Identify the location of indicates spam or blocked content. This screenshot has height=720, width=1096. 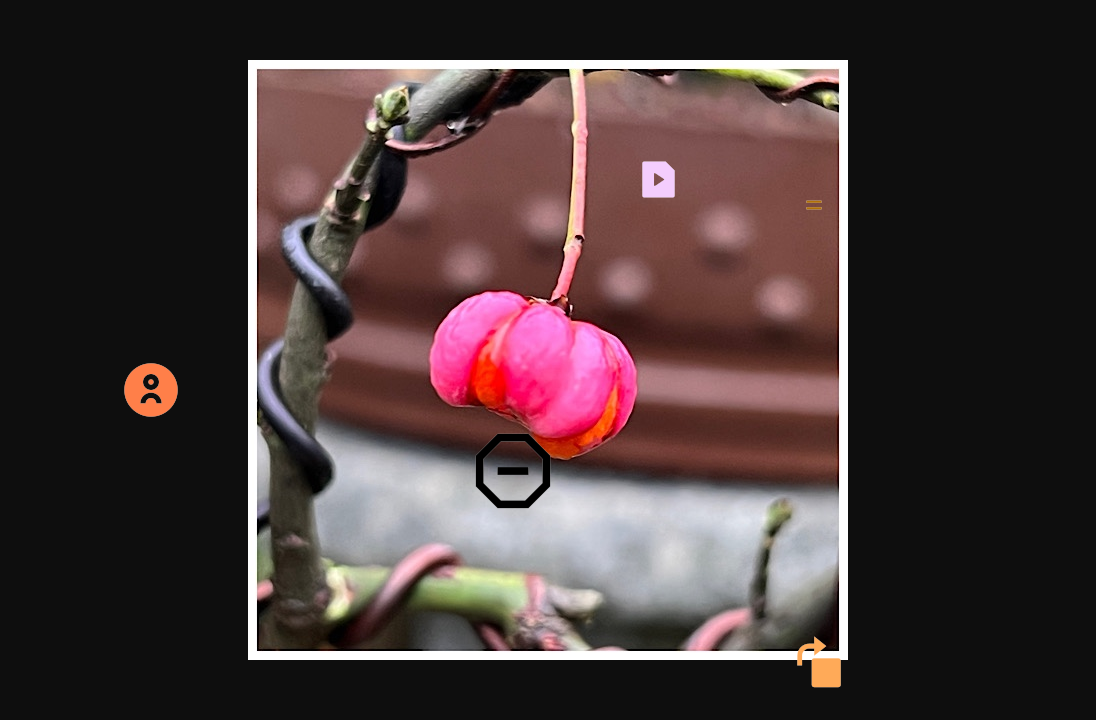
(513, 471).